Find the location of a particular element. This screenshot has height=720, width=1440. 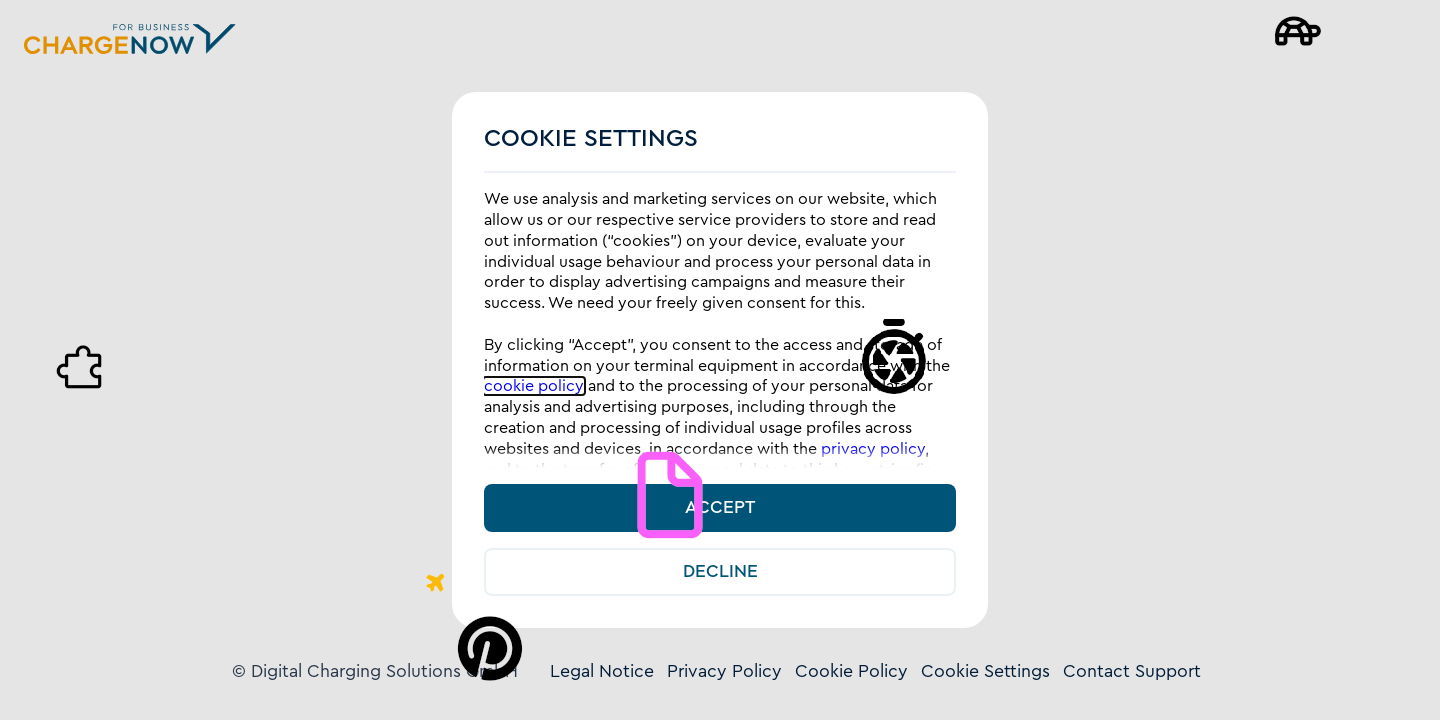

open Pinterest app is located at coordinates (487, 648).